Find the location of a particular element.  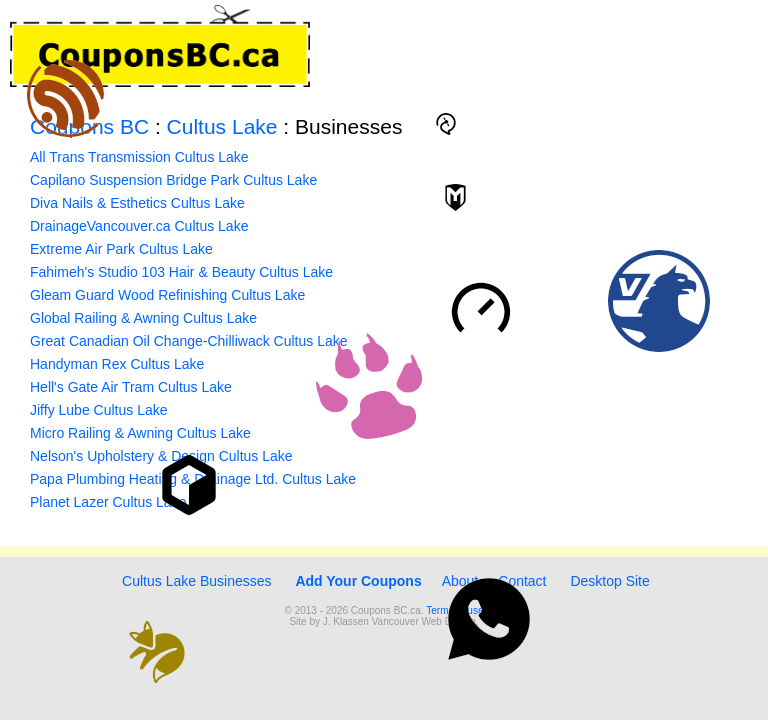

metasploit penetration testing framework logo is located at coordinates (455, 197).